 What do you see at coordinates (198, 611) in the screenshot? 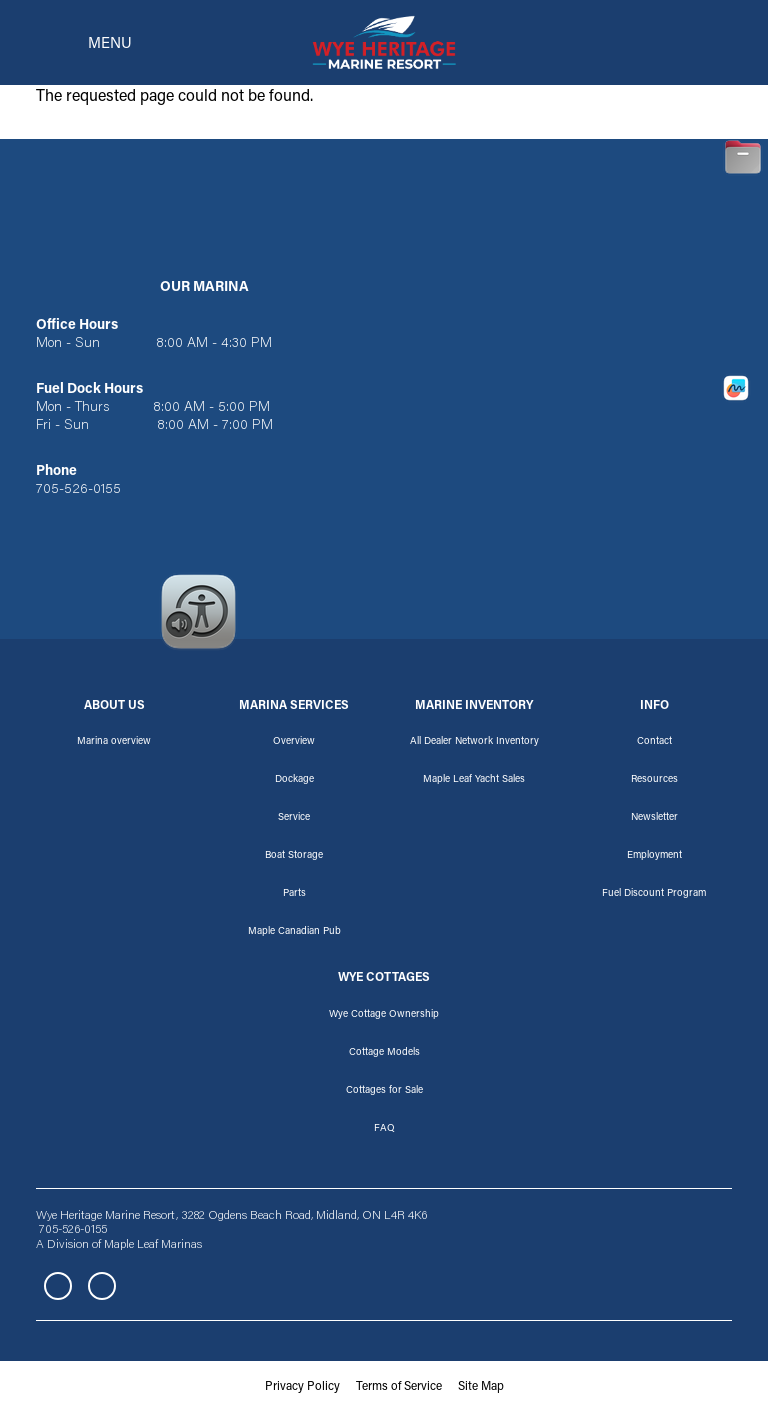
I see `open VoiceOver accessibility utility` at bounding box center [198, 611].